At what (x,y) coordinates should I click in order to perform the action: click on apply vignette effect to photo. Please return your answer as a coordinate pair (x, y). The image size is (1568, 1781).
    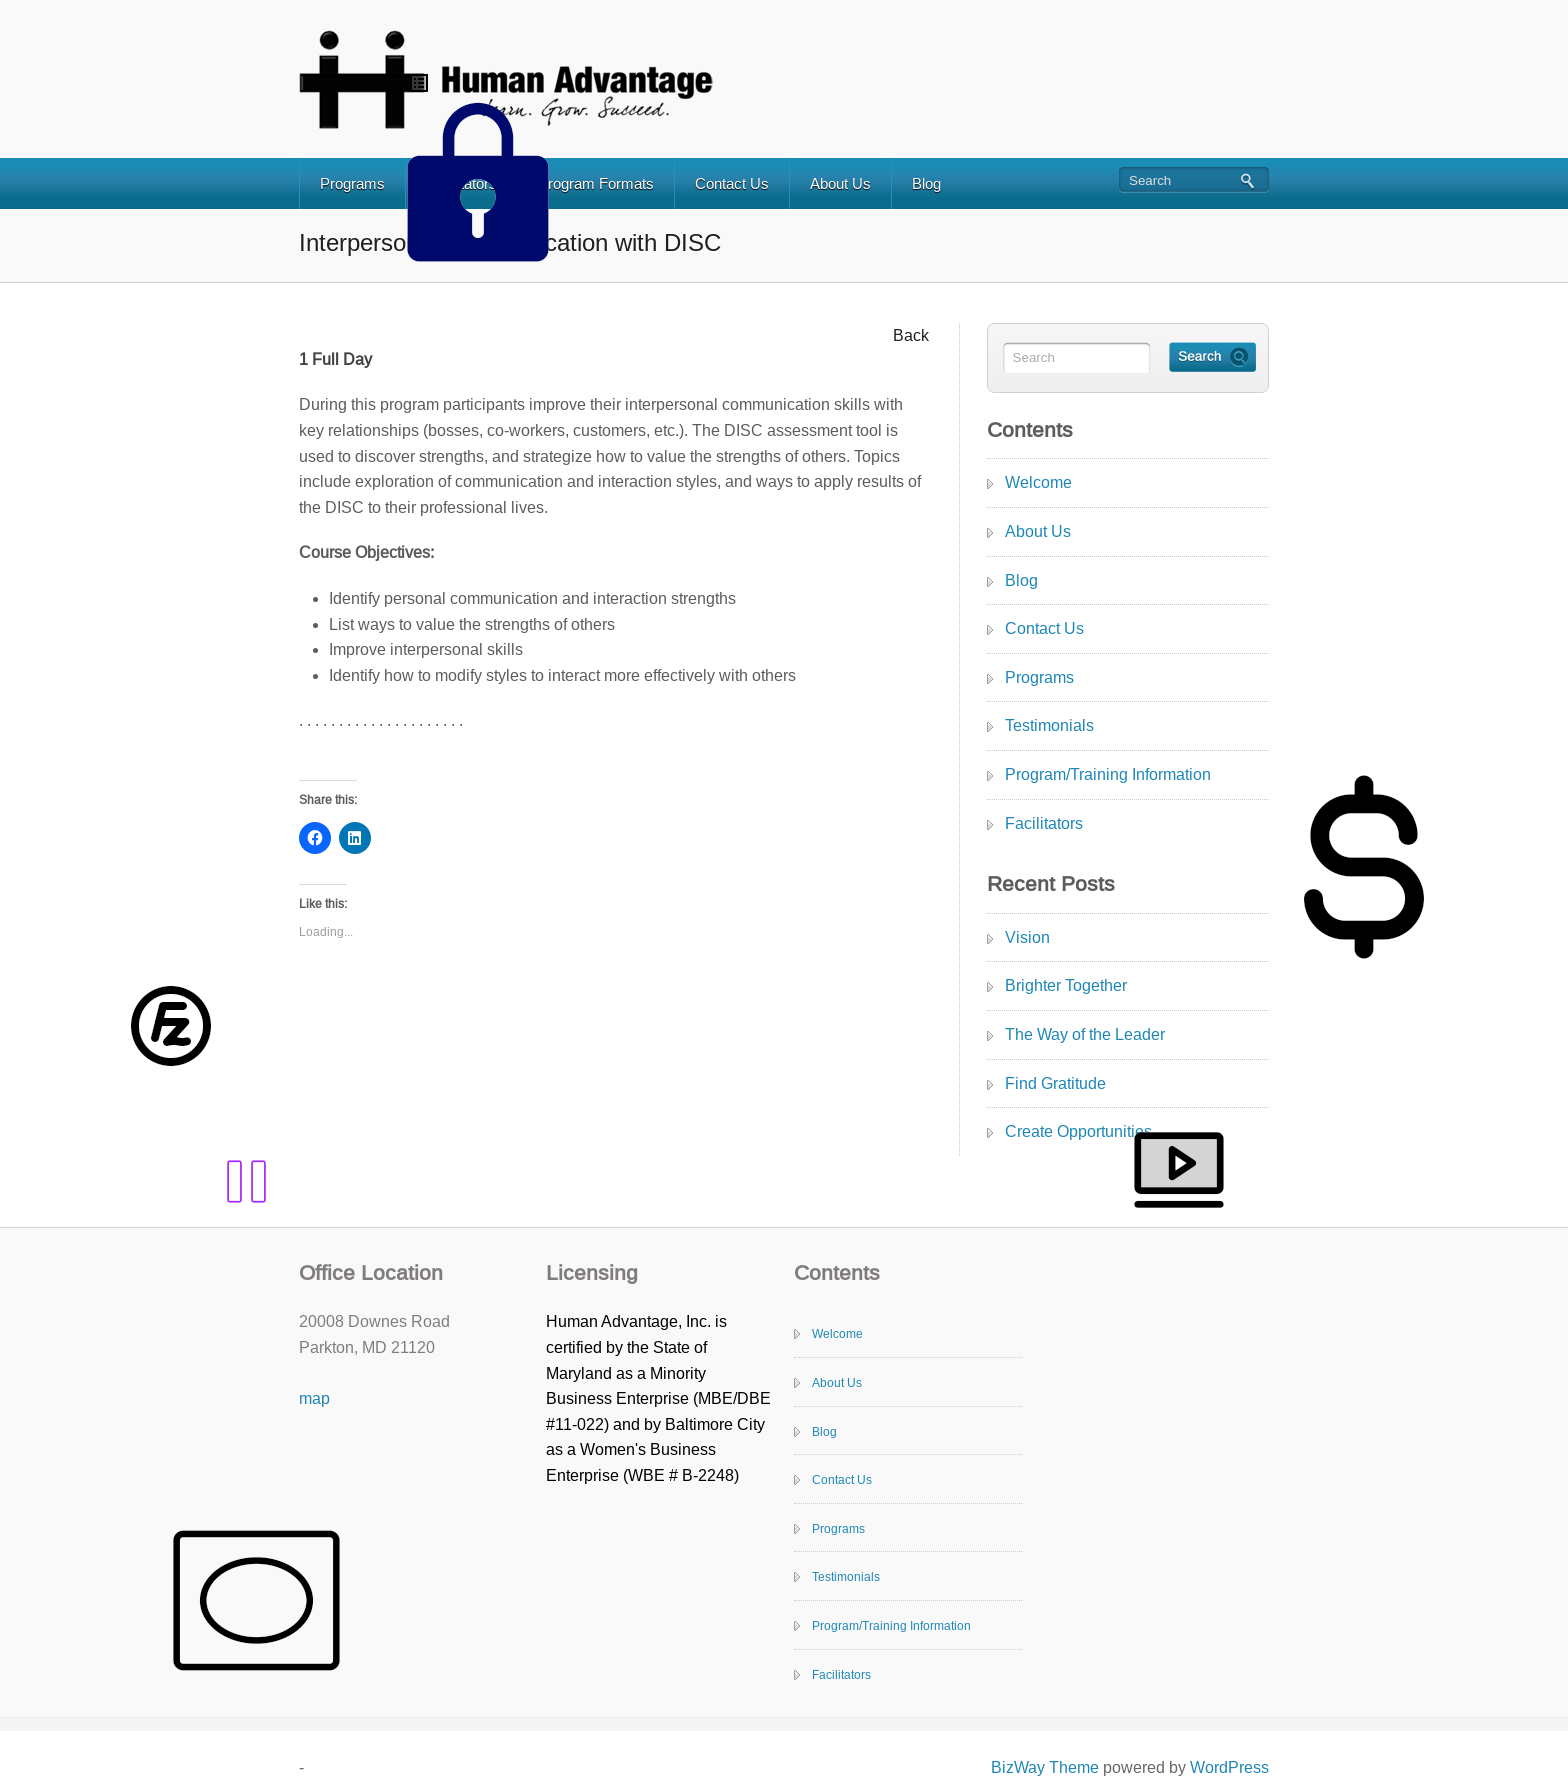
    Looking at the image, I should click on (256, 1600).